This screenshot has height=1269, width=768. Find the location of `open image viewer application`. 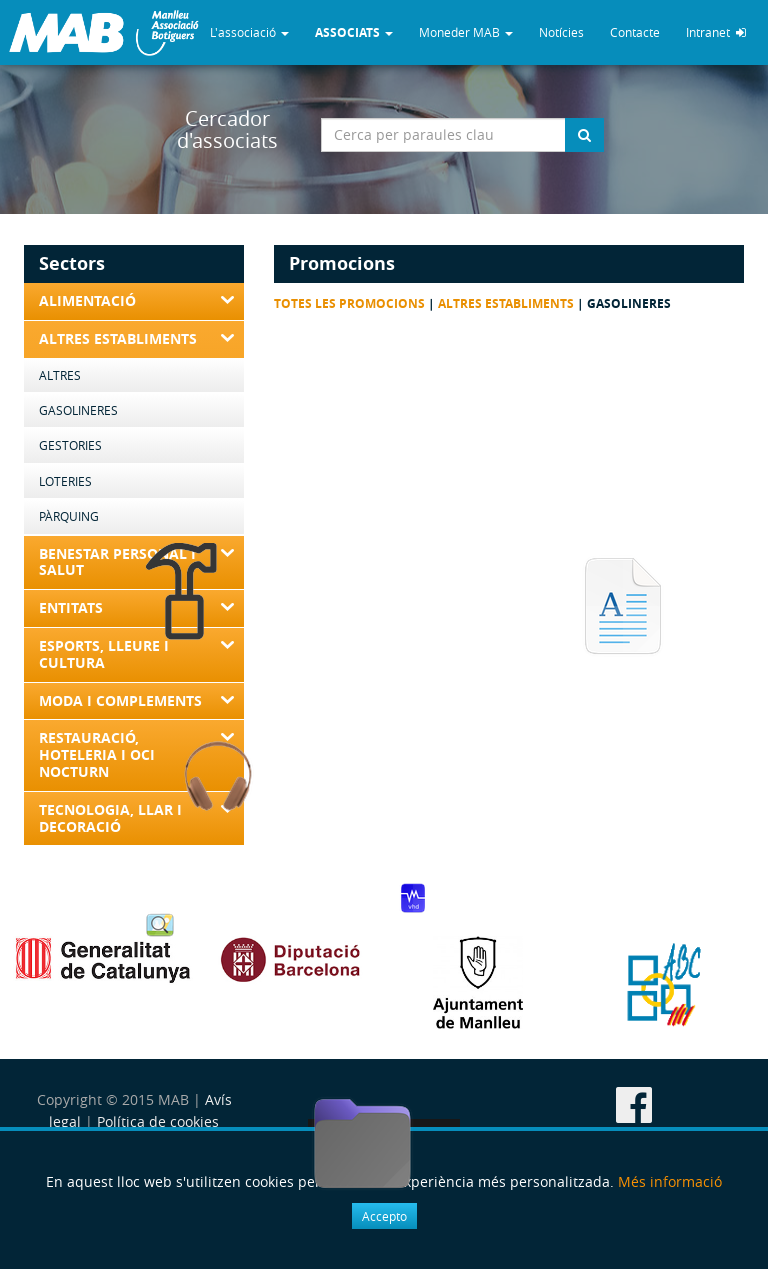

open image viewer application is located at coordinates (160, 925).